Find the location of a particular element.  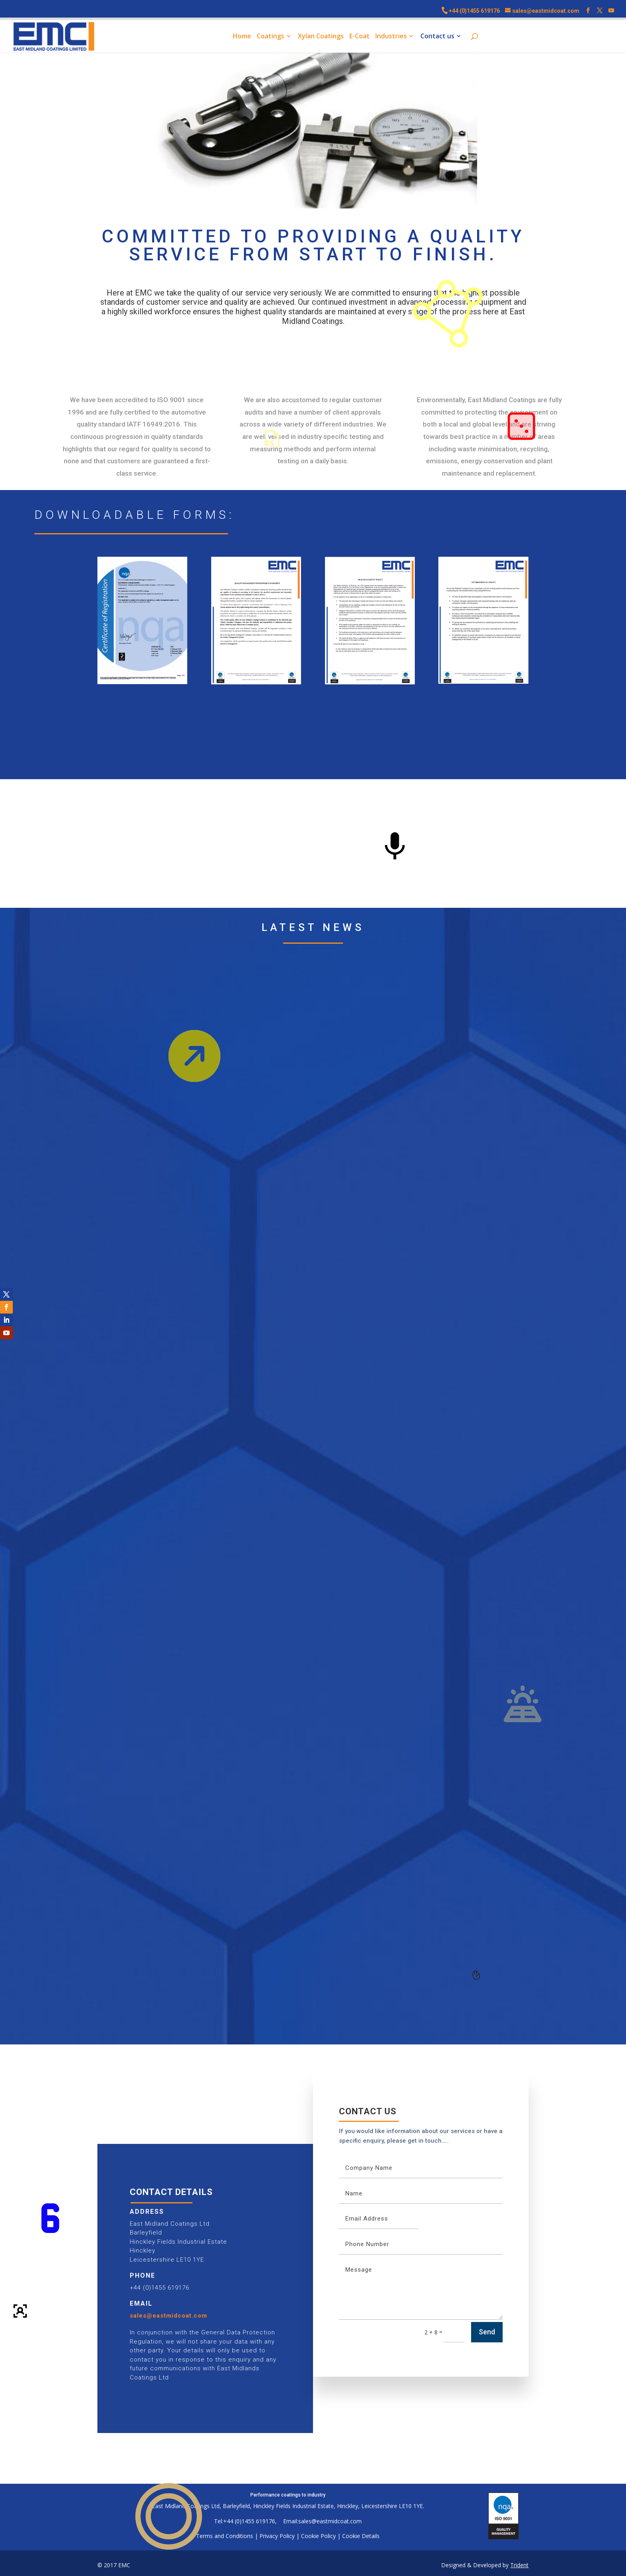

tap to use voice input is located at coordinates (395, 845).